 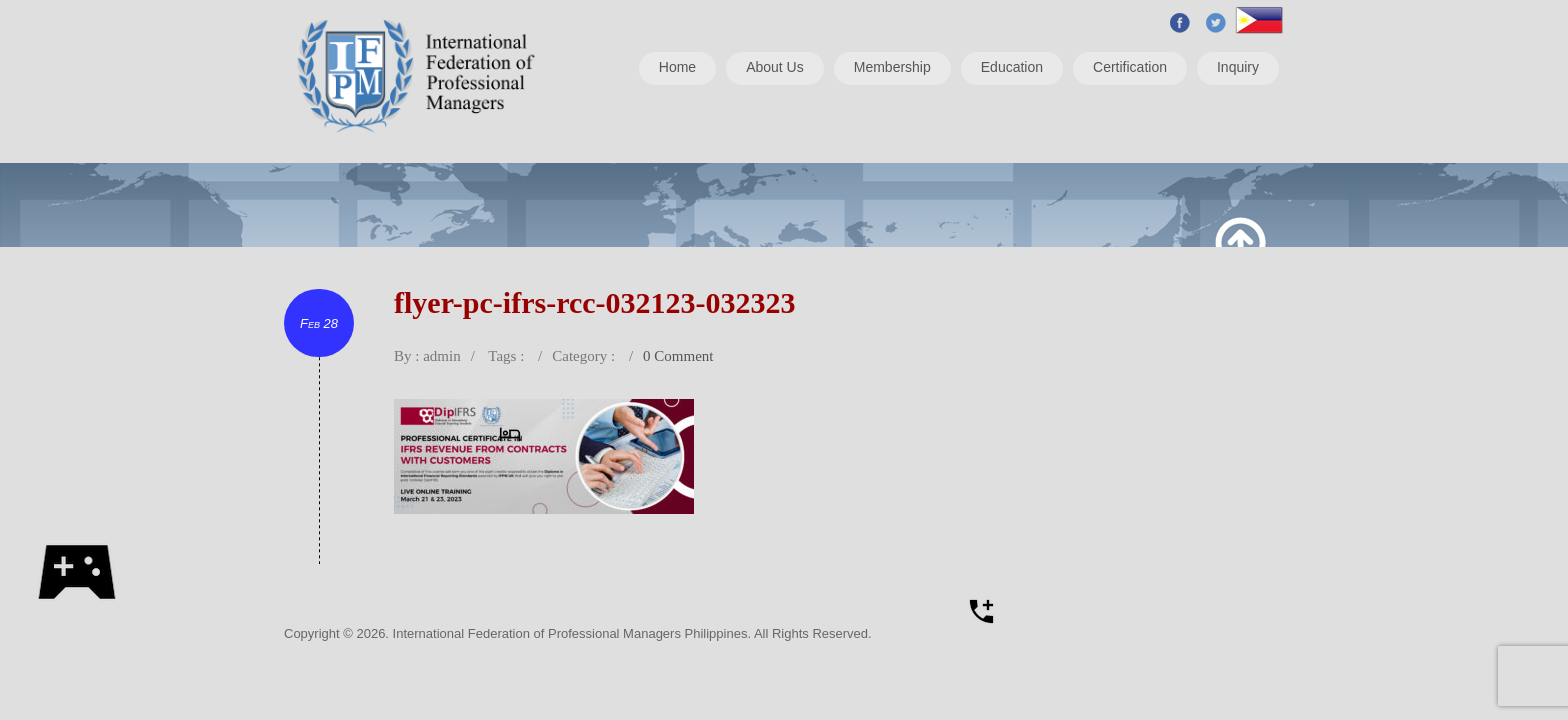 What do you see at coordinates (77, 572) in the screenshot?
I see `access gaming or esports features` at bounding box center [77, 572].